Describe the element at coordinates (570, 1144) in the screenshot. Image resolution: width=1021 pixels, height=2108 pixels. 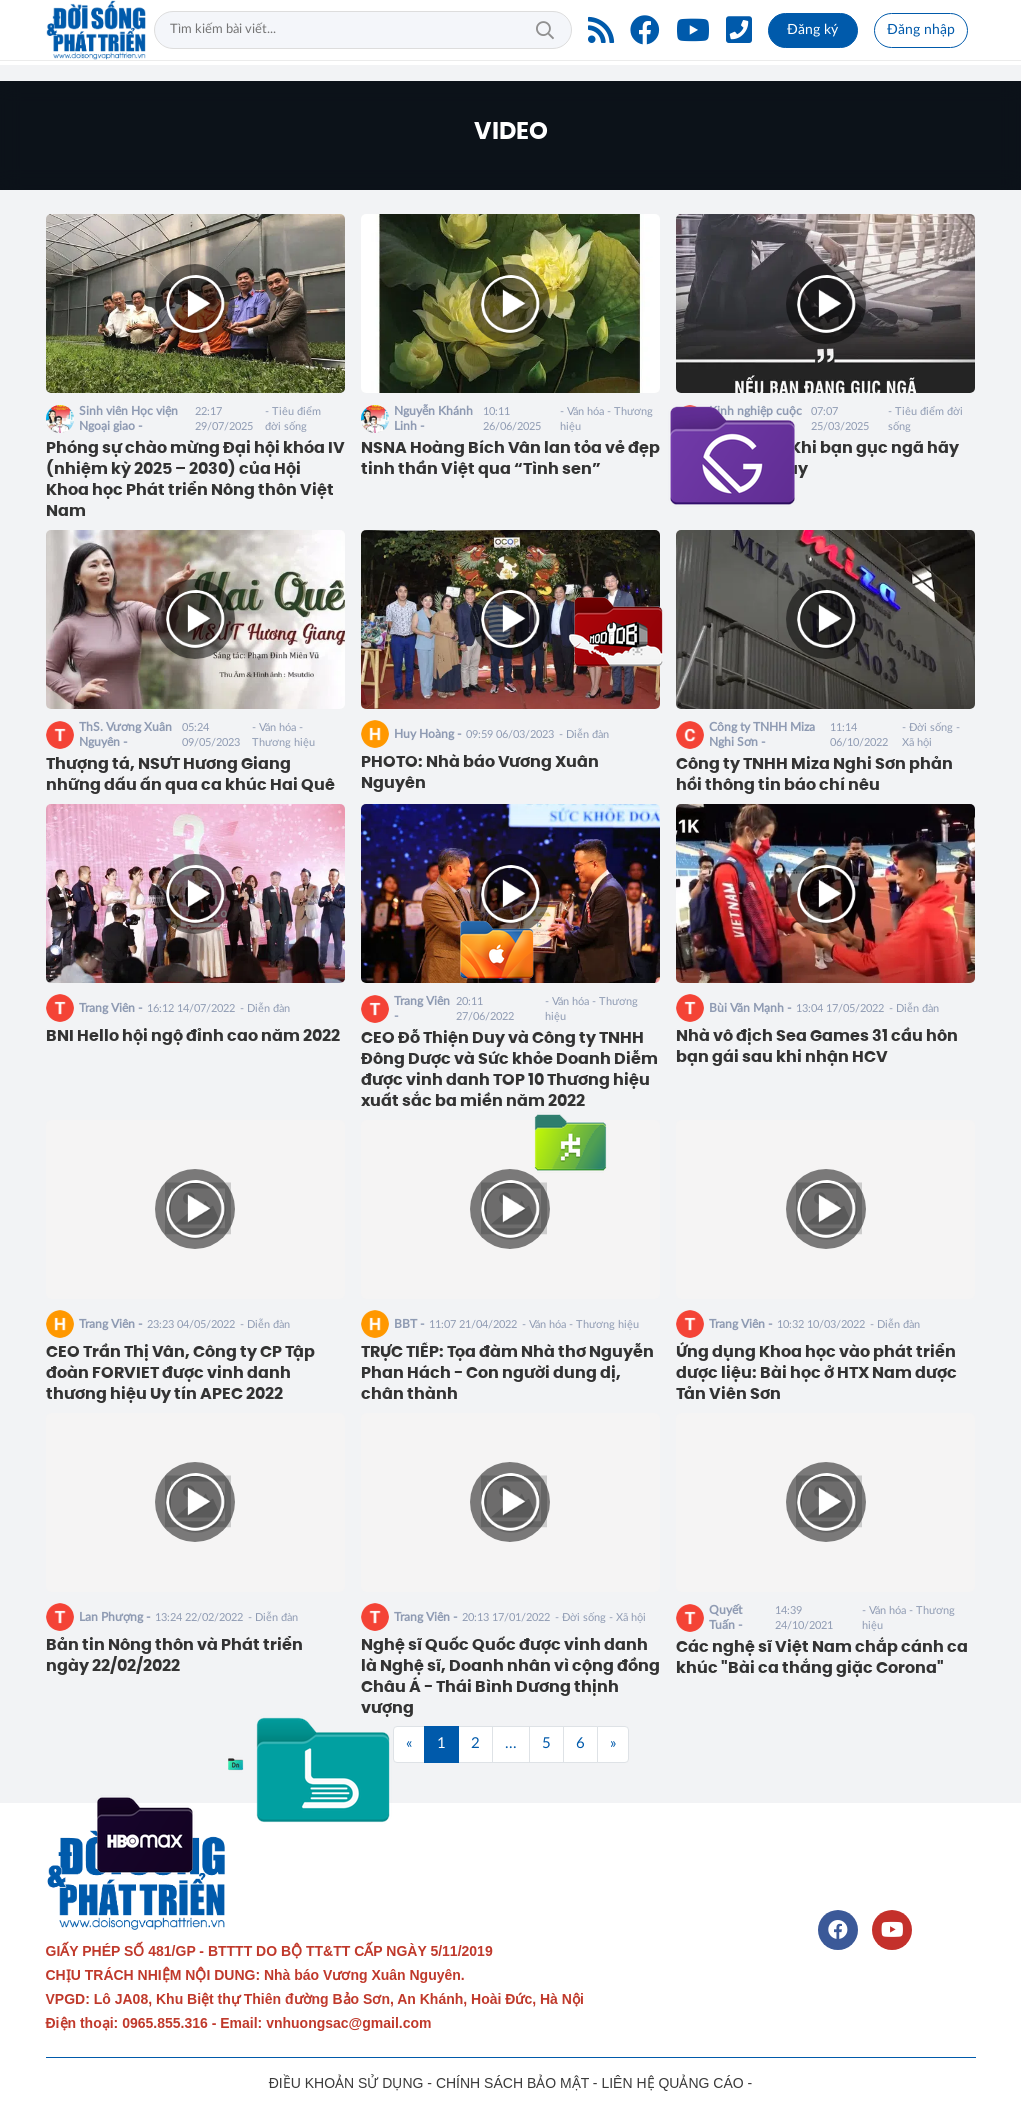
I see `open your GameJolt games folder` at that location.